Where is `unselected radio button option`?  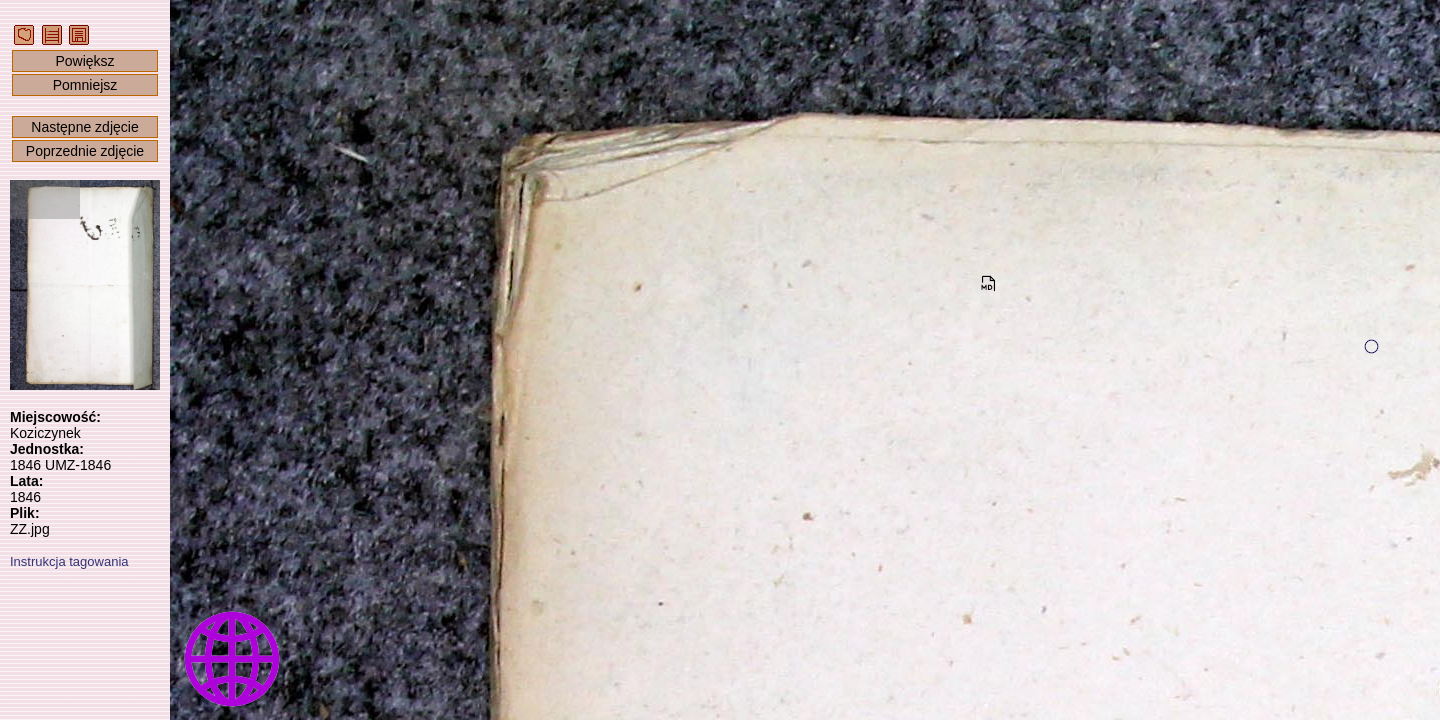 unselected radio button option is located at coordinates (1371, 346).